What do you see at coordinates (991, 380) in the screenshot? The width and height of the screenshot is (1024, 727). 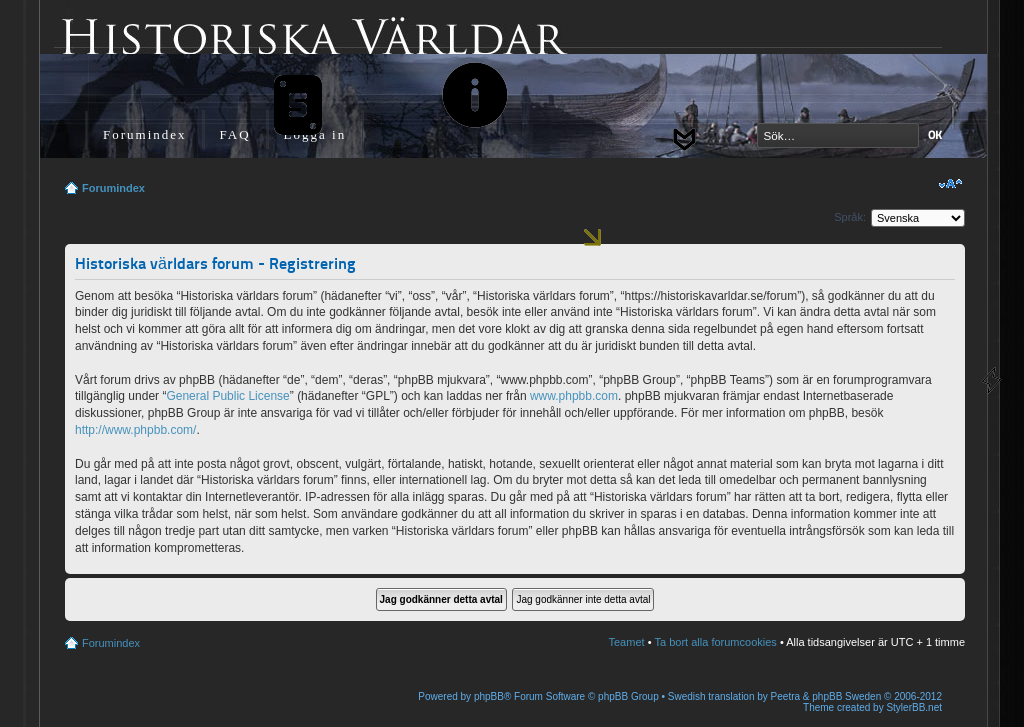 I see `indicates fast or instant action` at bounding box center [991, 380].